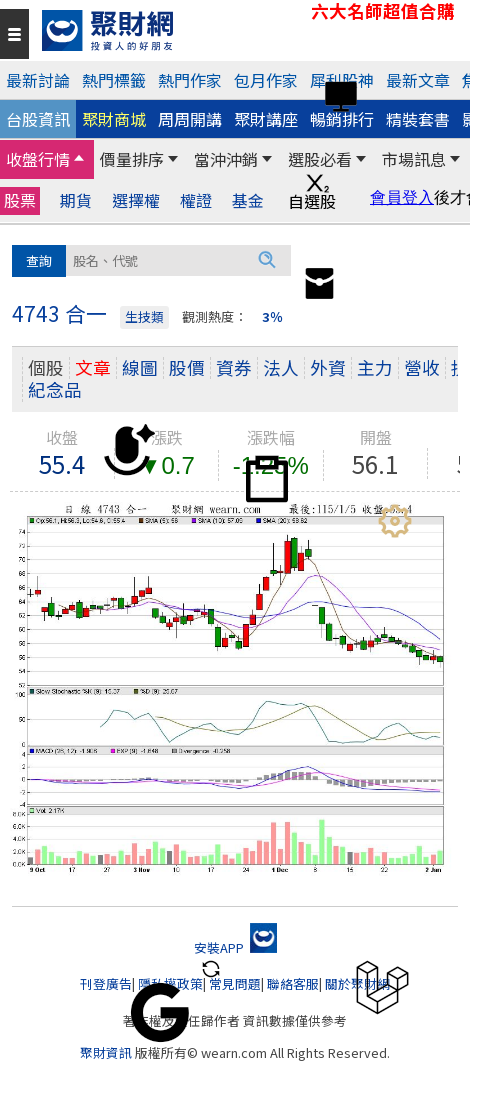 This screenshot has height=1094, width=485. Describe the element at coordinates (341, 96) in the screenshot. I see `access desktop or computer settings` at that location.